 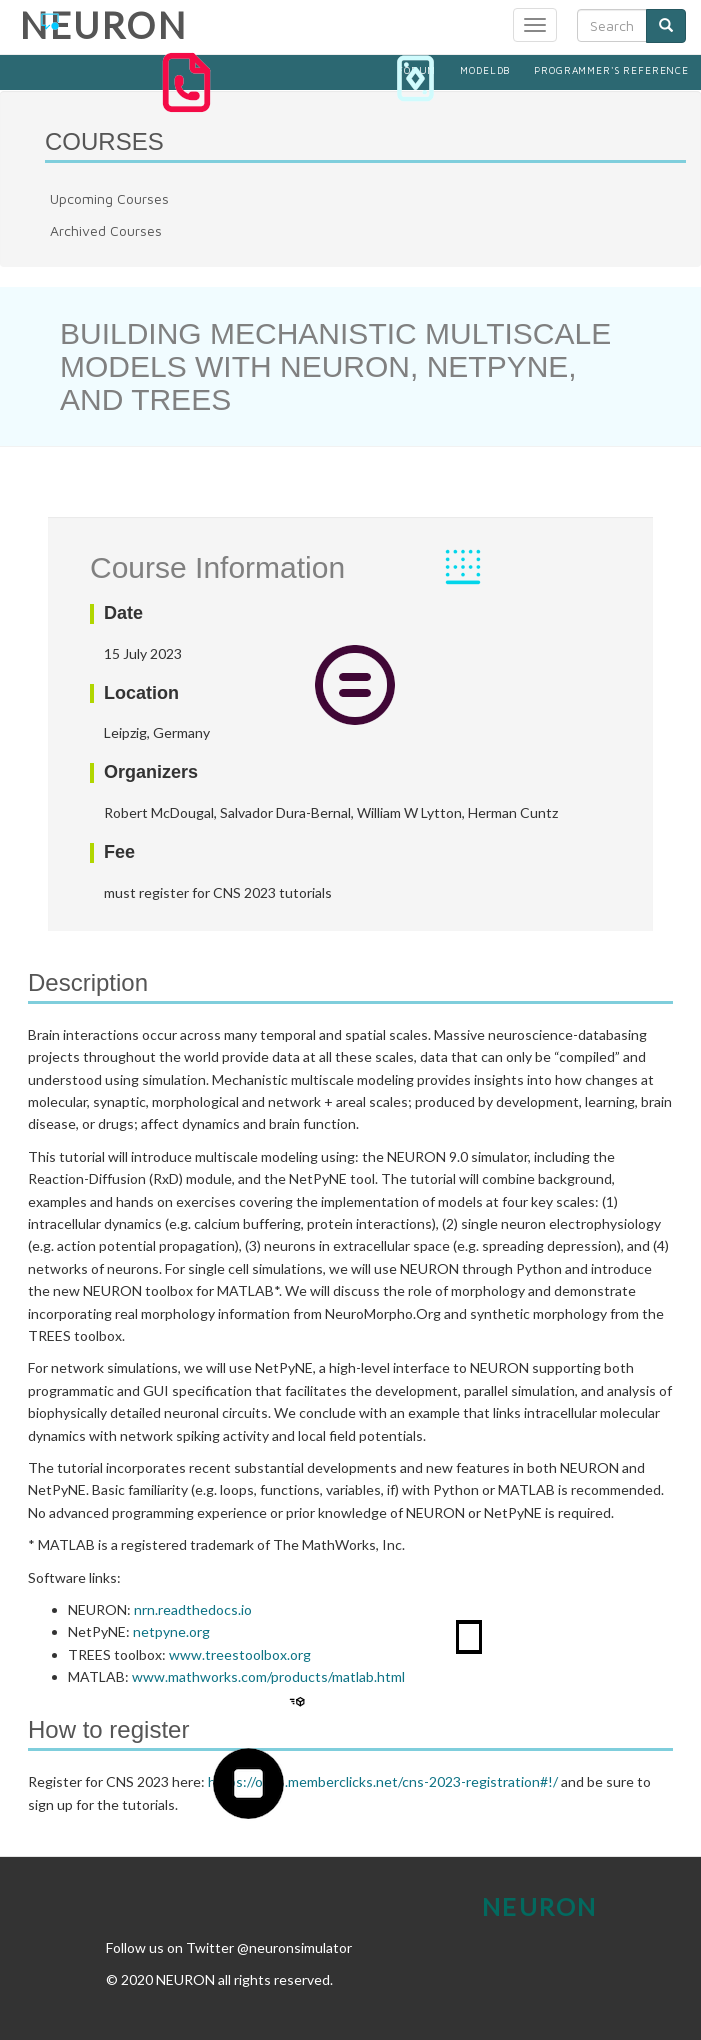 I want to click on open card game or play cards, so click(x=415, y=78).